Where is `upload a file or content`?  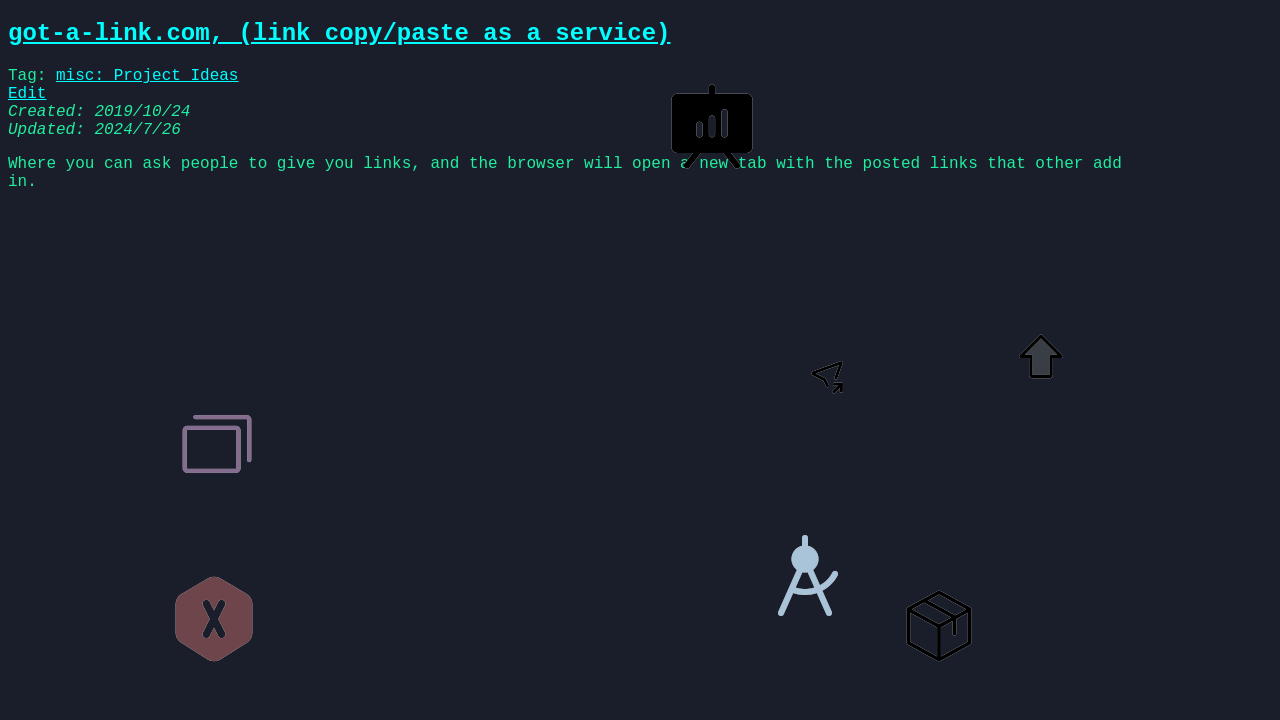 upload a file or content is located at coordinates (1041, 358).